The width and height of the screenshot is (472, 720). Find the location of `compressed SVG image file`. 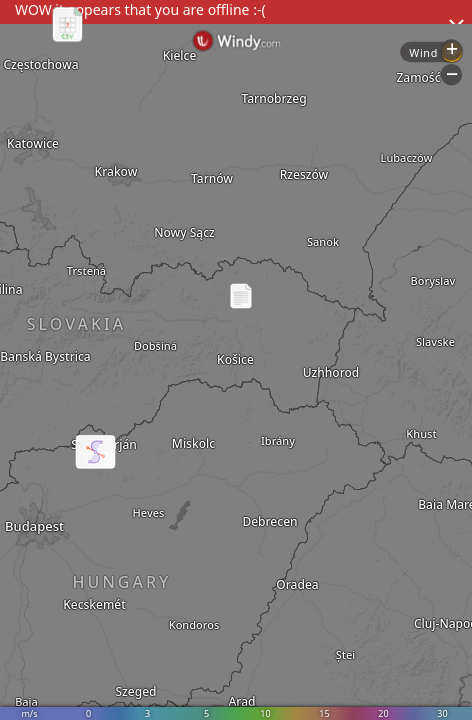

compressed SVG image file is located at coordinates (95, 450).